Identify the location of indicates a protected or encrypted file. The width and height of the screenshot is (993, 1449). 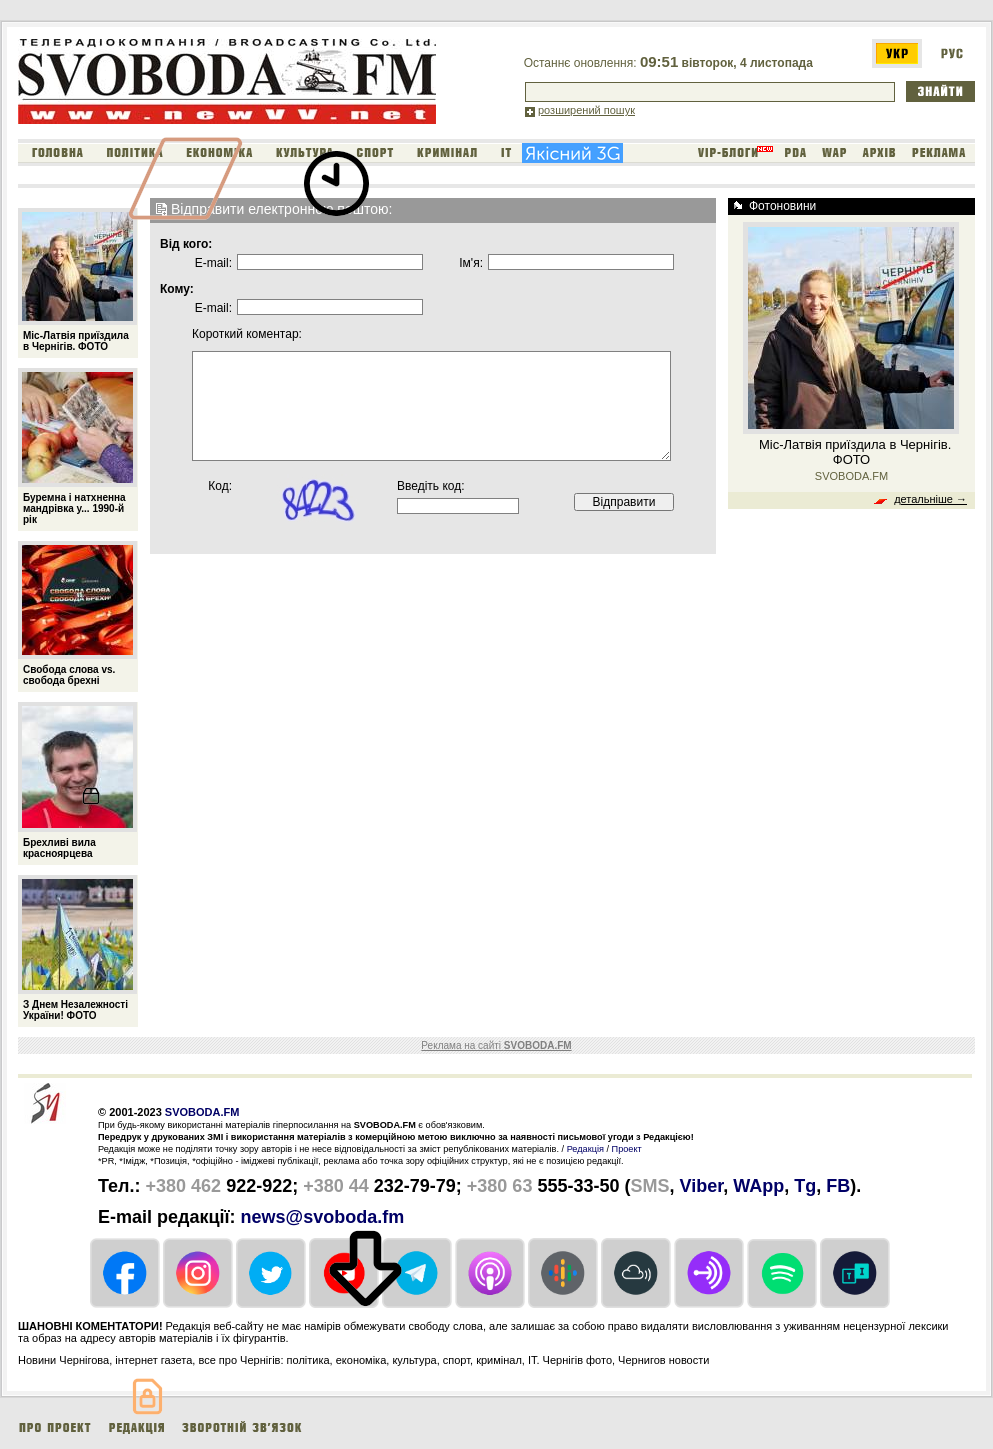
(147, 1396).